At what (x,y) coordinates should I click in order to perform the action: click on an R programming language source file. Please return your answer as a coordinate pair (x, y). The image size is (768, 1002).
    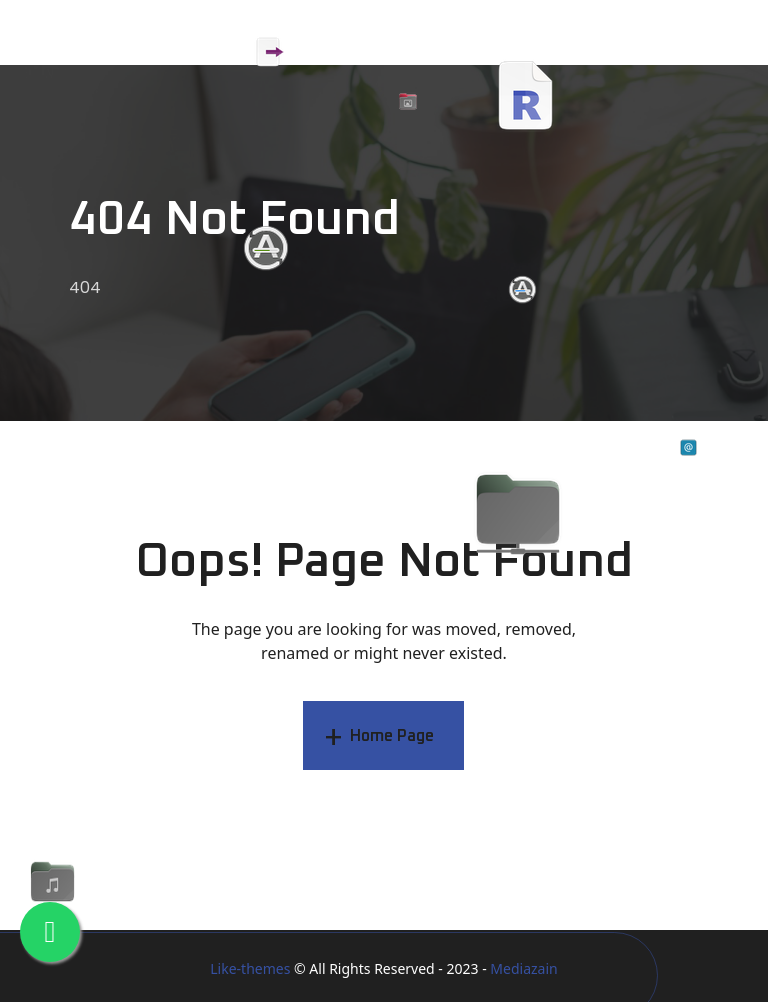
    Looking at the image, I should click on (525, 95).